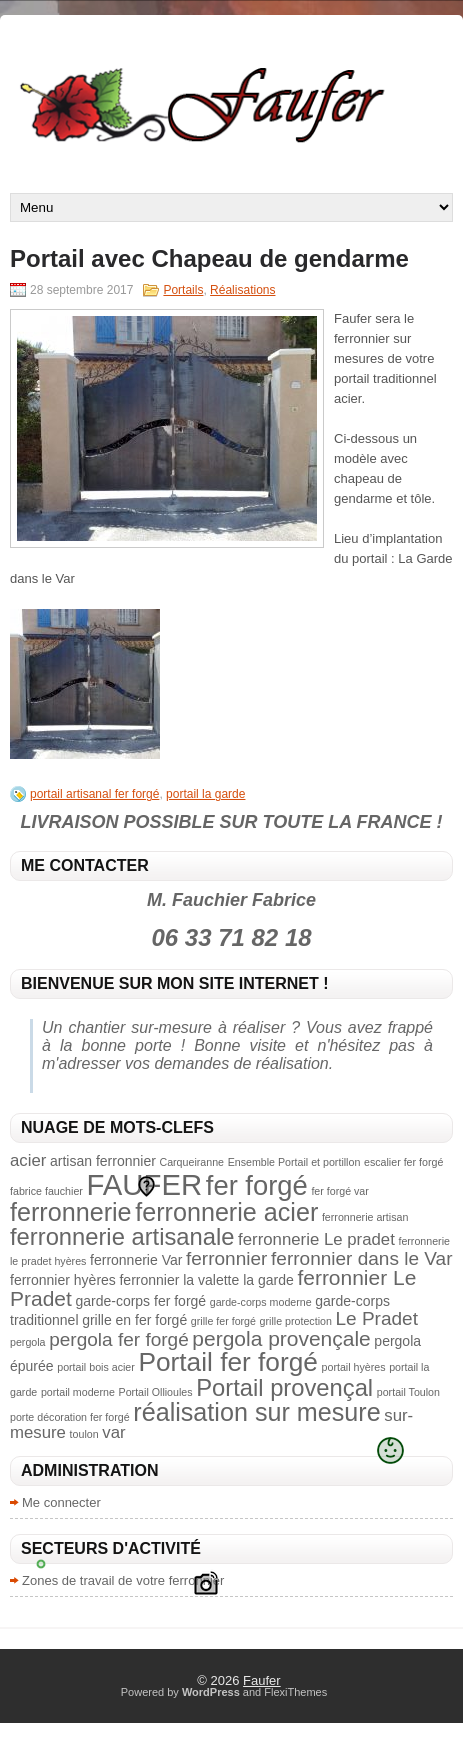 This screenshot has width=463, height=1738. I want to click on unknown or unidentified location, so click(146, 1186).